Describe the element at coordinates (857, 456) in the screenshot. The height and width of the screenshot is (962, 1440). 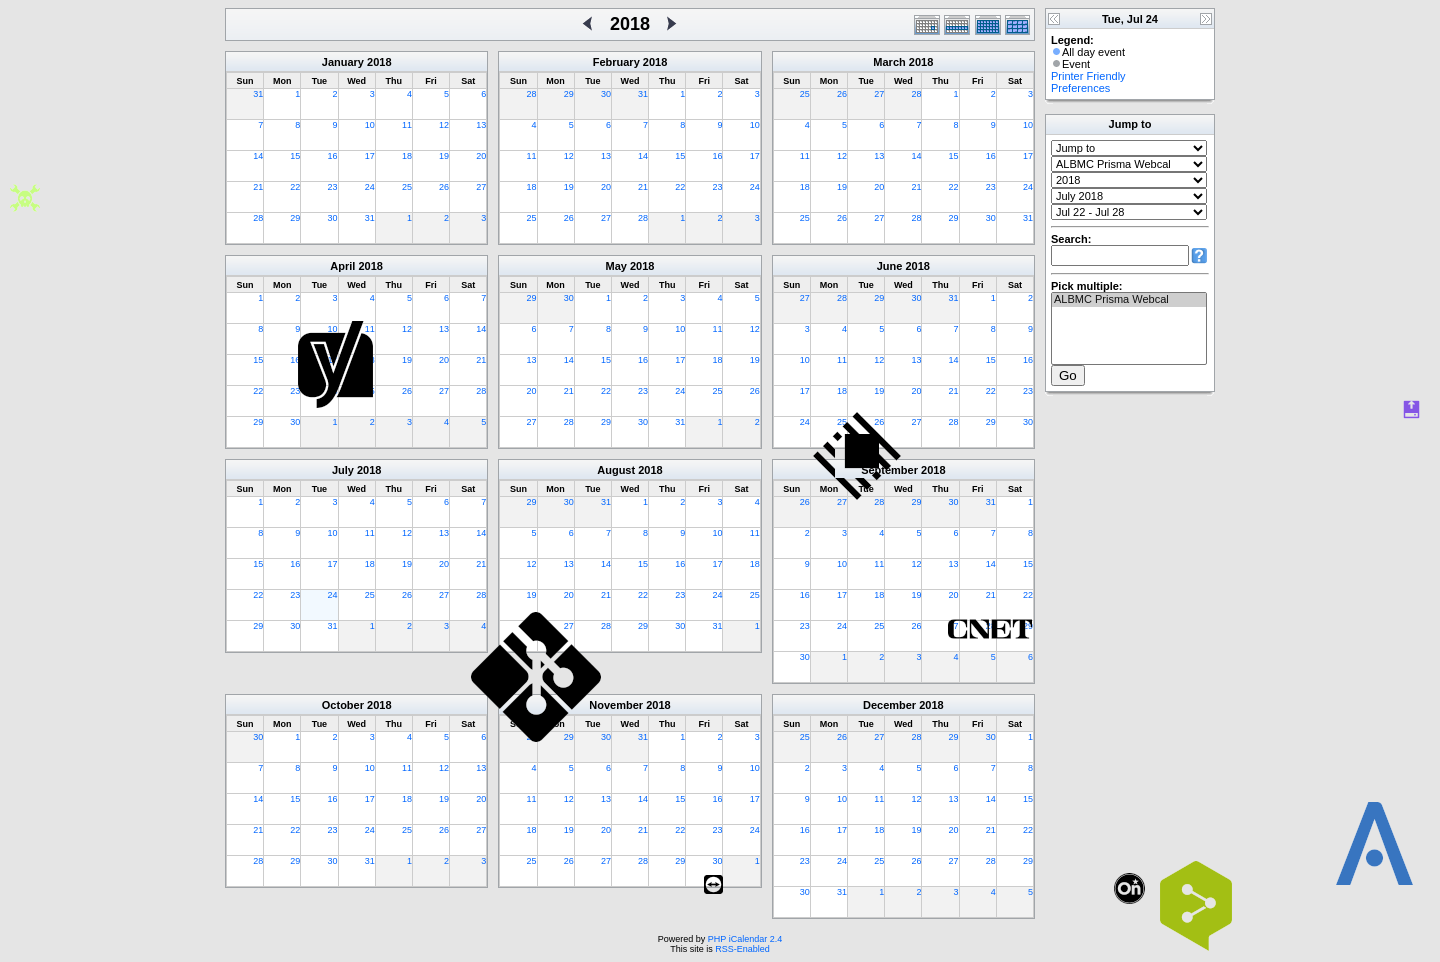
I see `open raycast app` at that location.